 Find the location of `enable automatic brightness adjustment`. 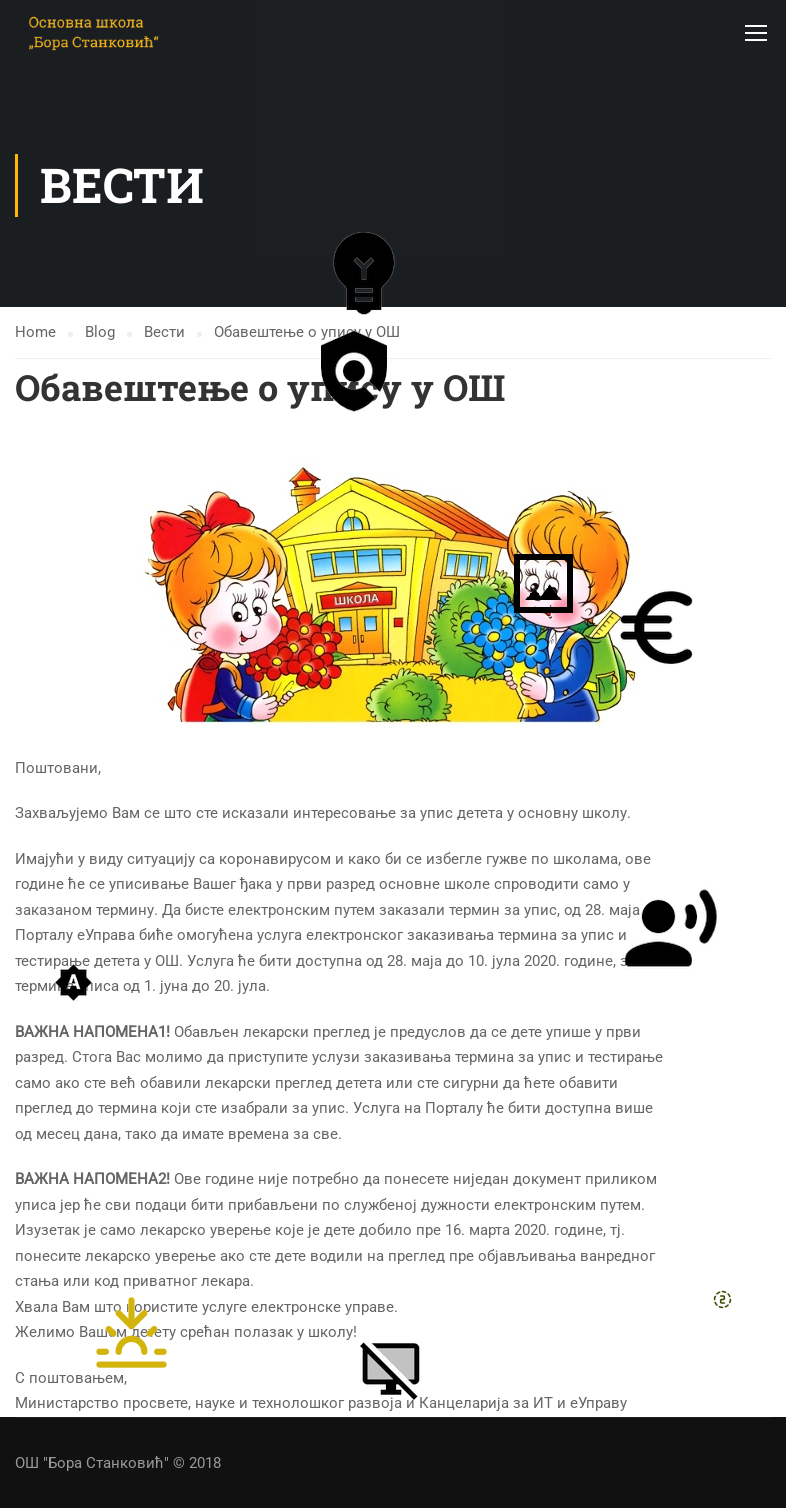

enable automatic brightness adjustment is located at coordinates (73, 982).